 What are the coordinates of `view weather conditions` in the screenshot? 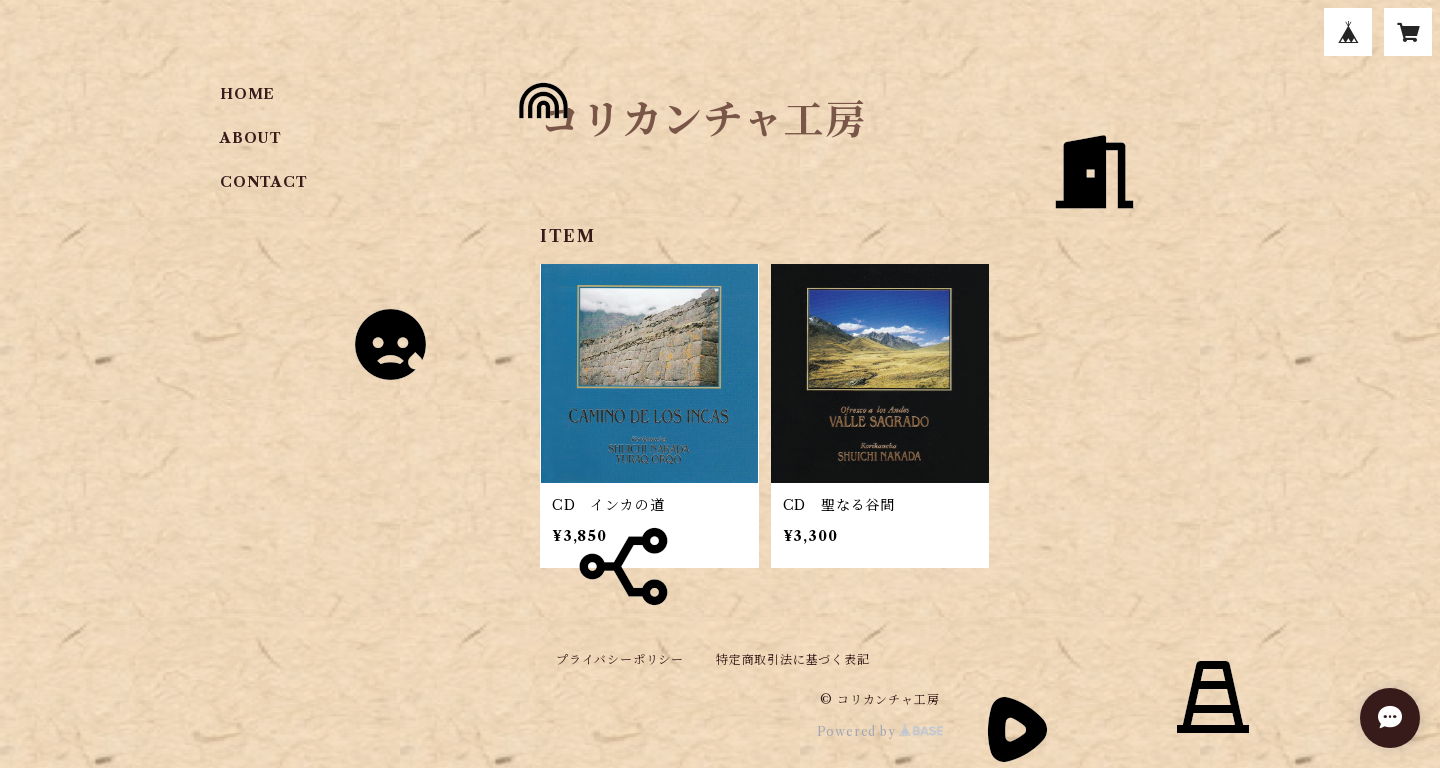 It's located at (543, 100).